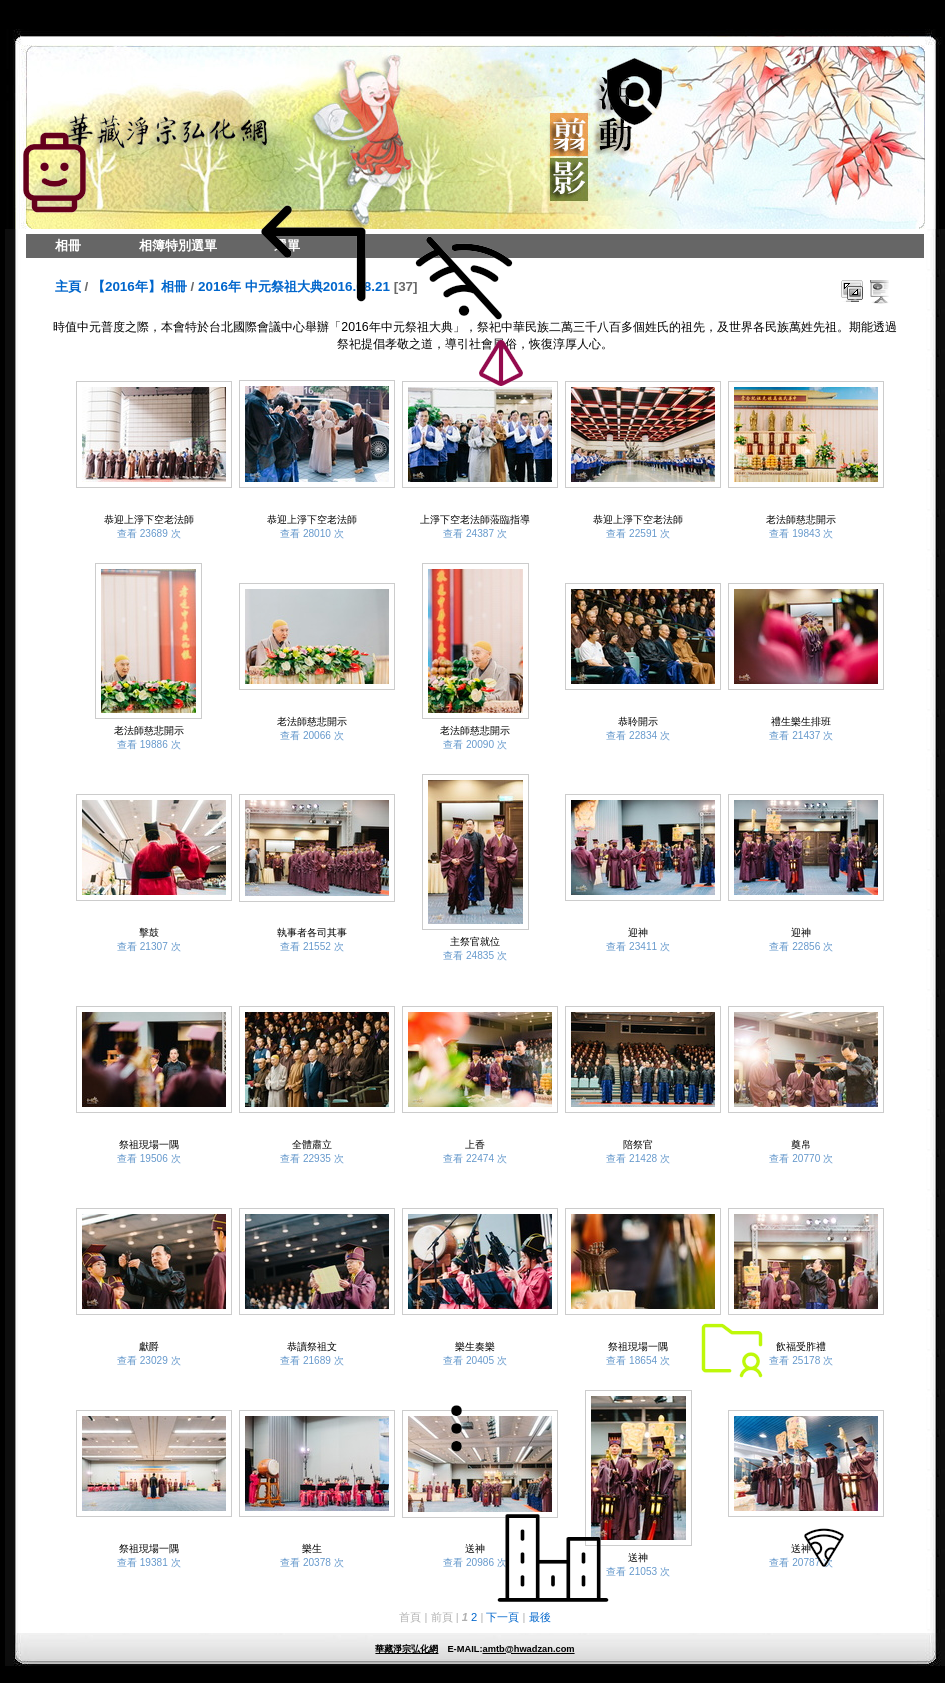 This screenshot has height=1683, width=945. What do you see at coordinates (464, 278) in the screenshot?
I see `indicates no wifi connection available` at bounding box center [464, 278].